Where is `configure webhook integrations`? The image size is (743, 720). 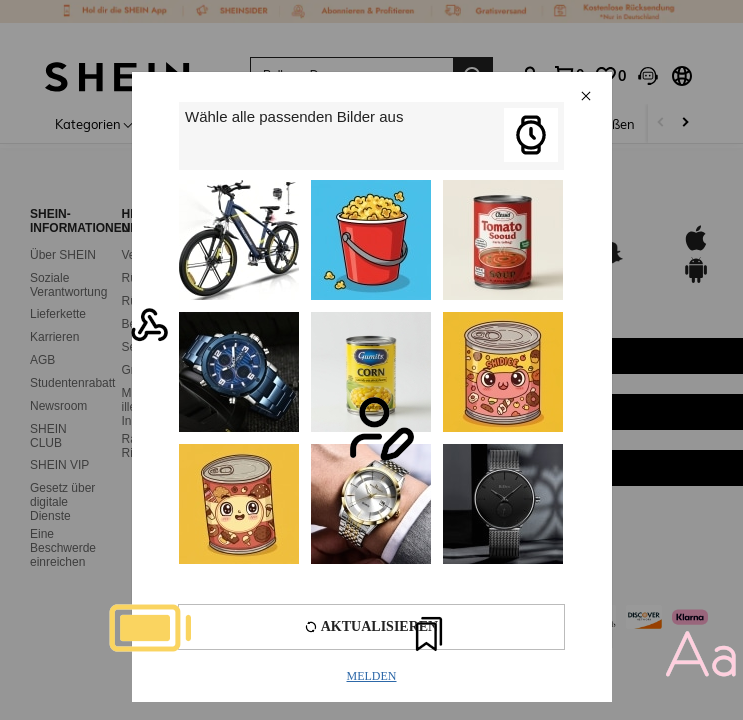 configure webhook integrations is located at coordinates (149, 326).